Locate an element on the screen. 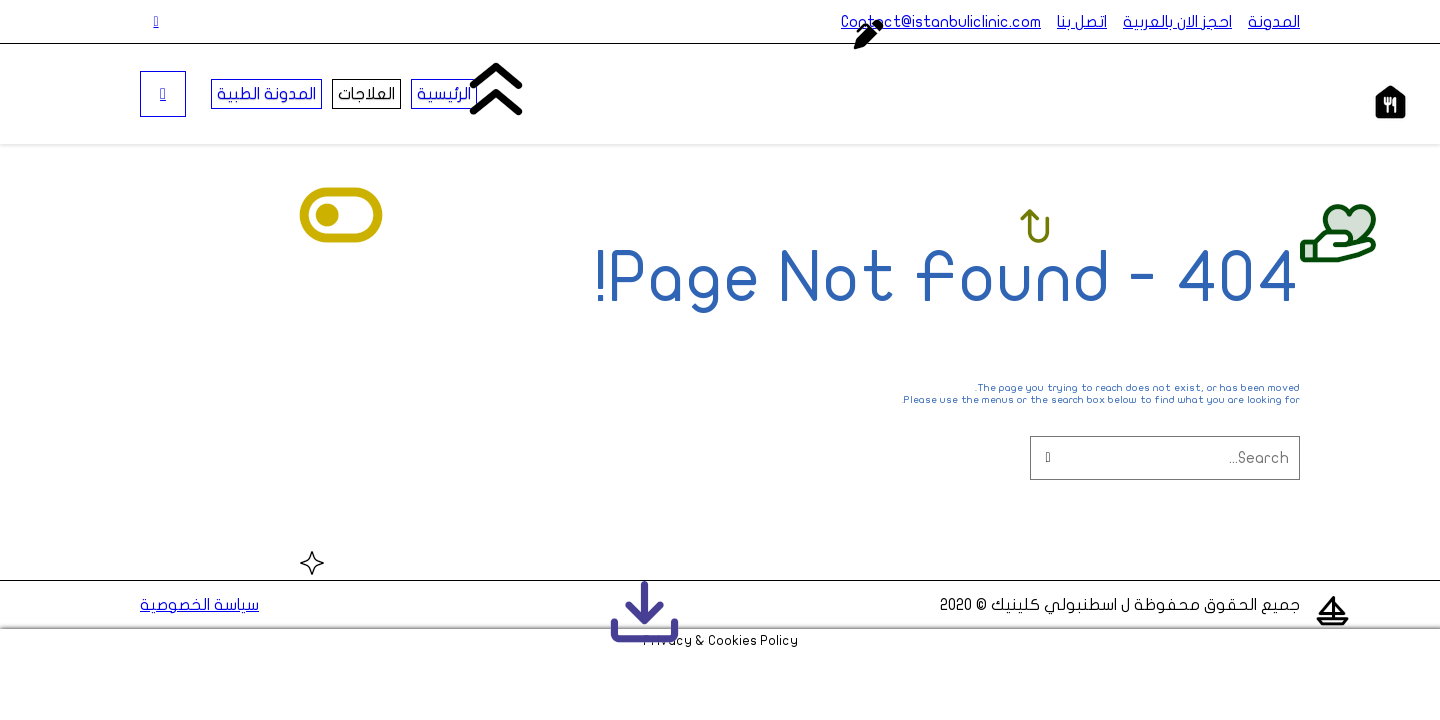  download a file or document is located at coordinates (644, 613).